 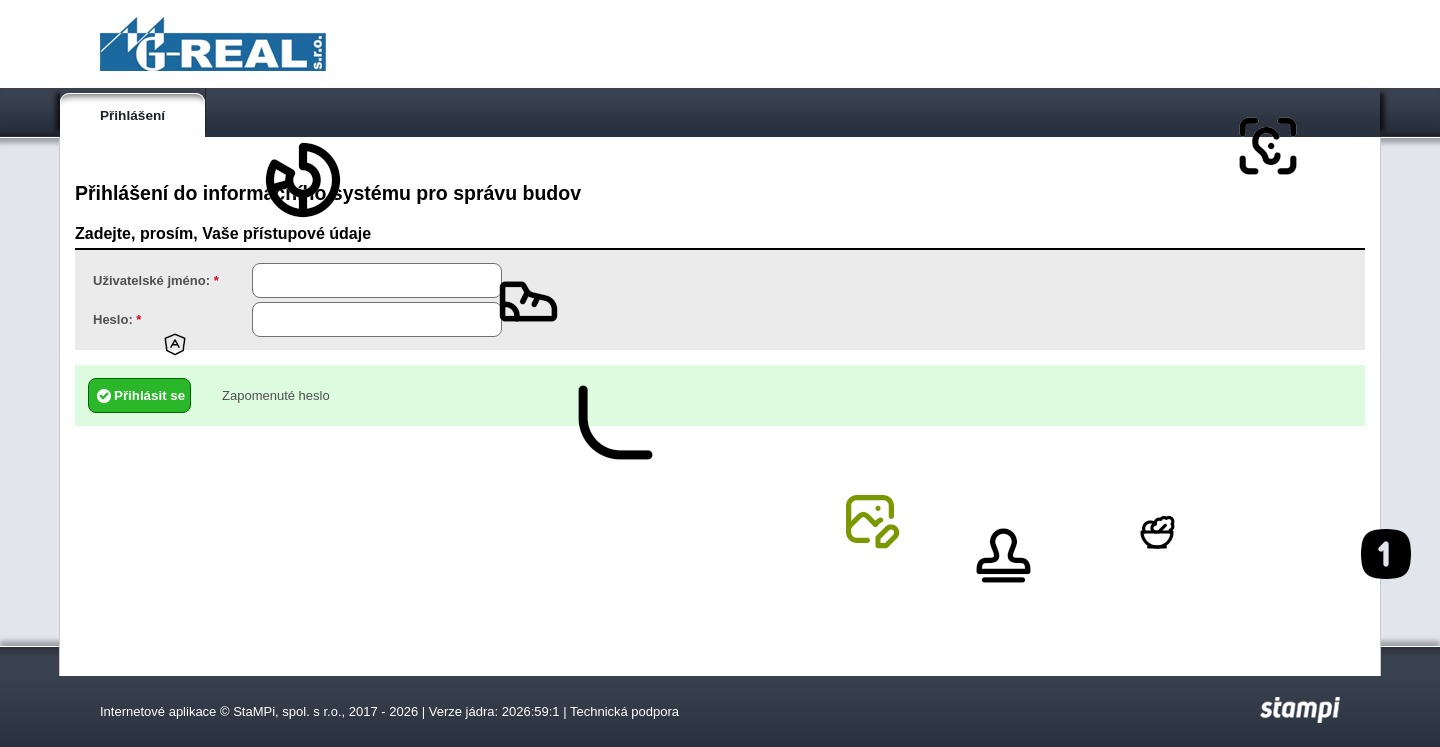 I want to click on indicates step one in a multi-step process, so click(x=1386, y=554).